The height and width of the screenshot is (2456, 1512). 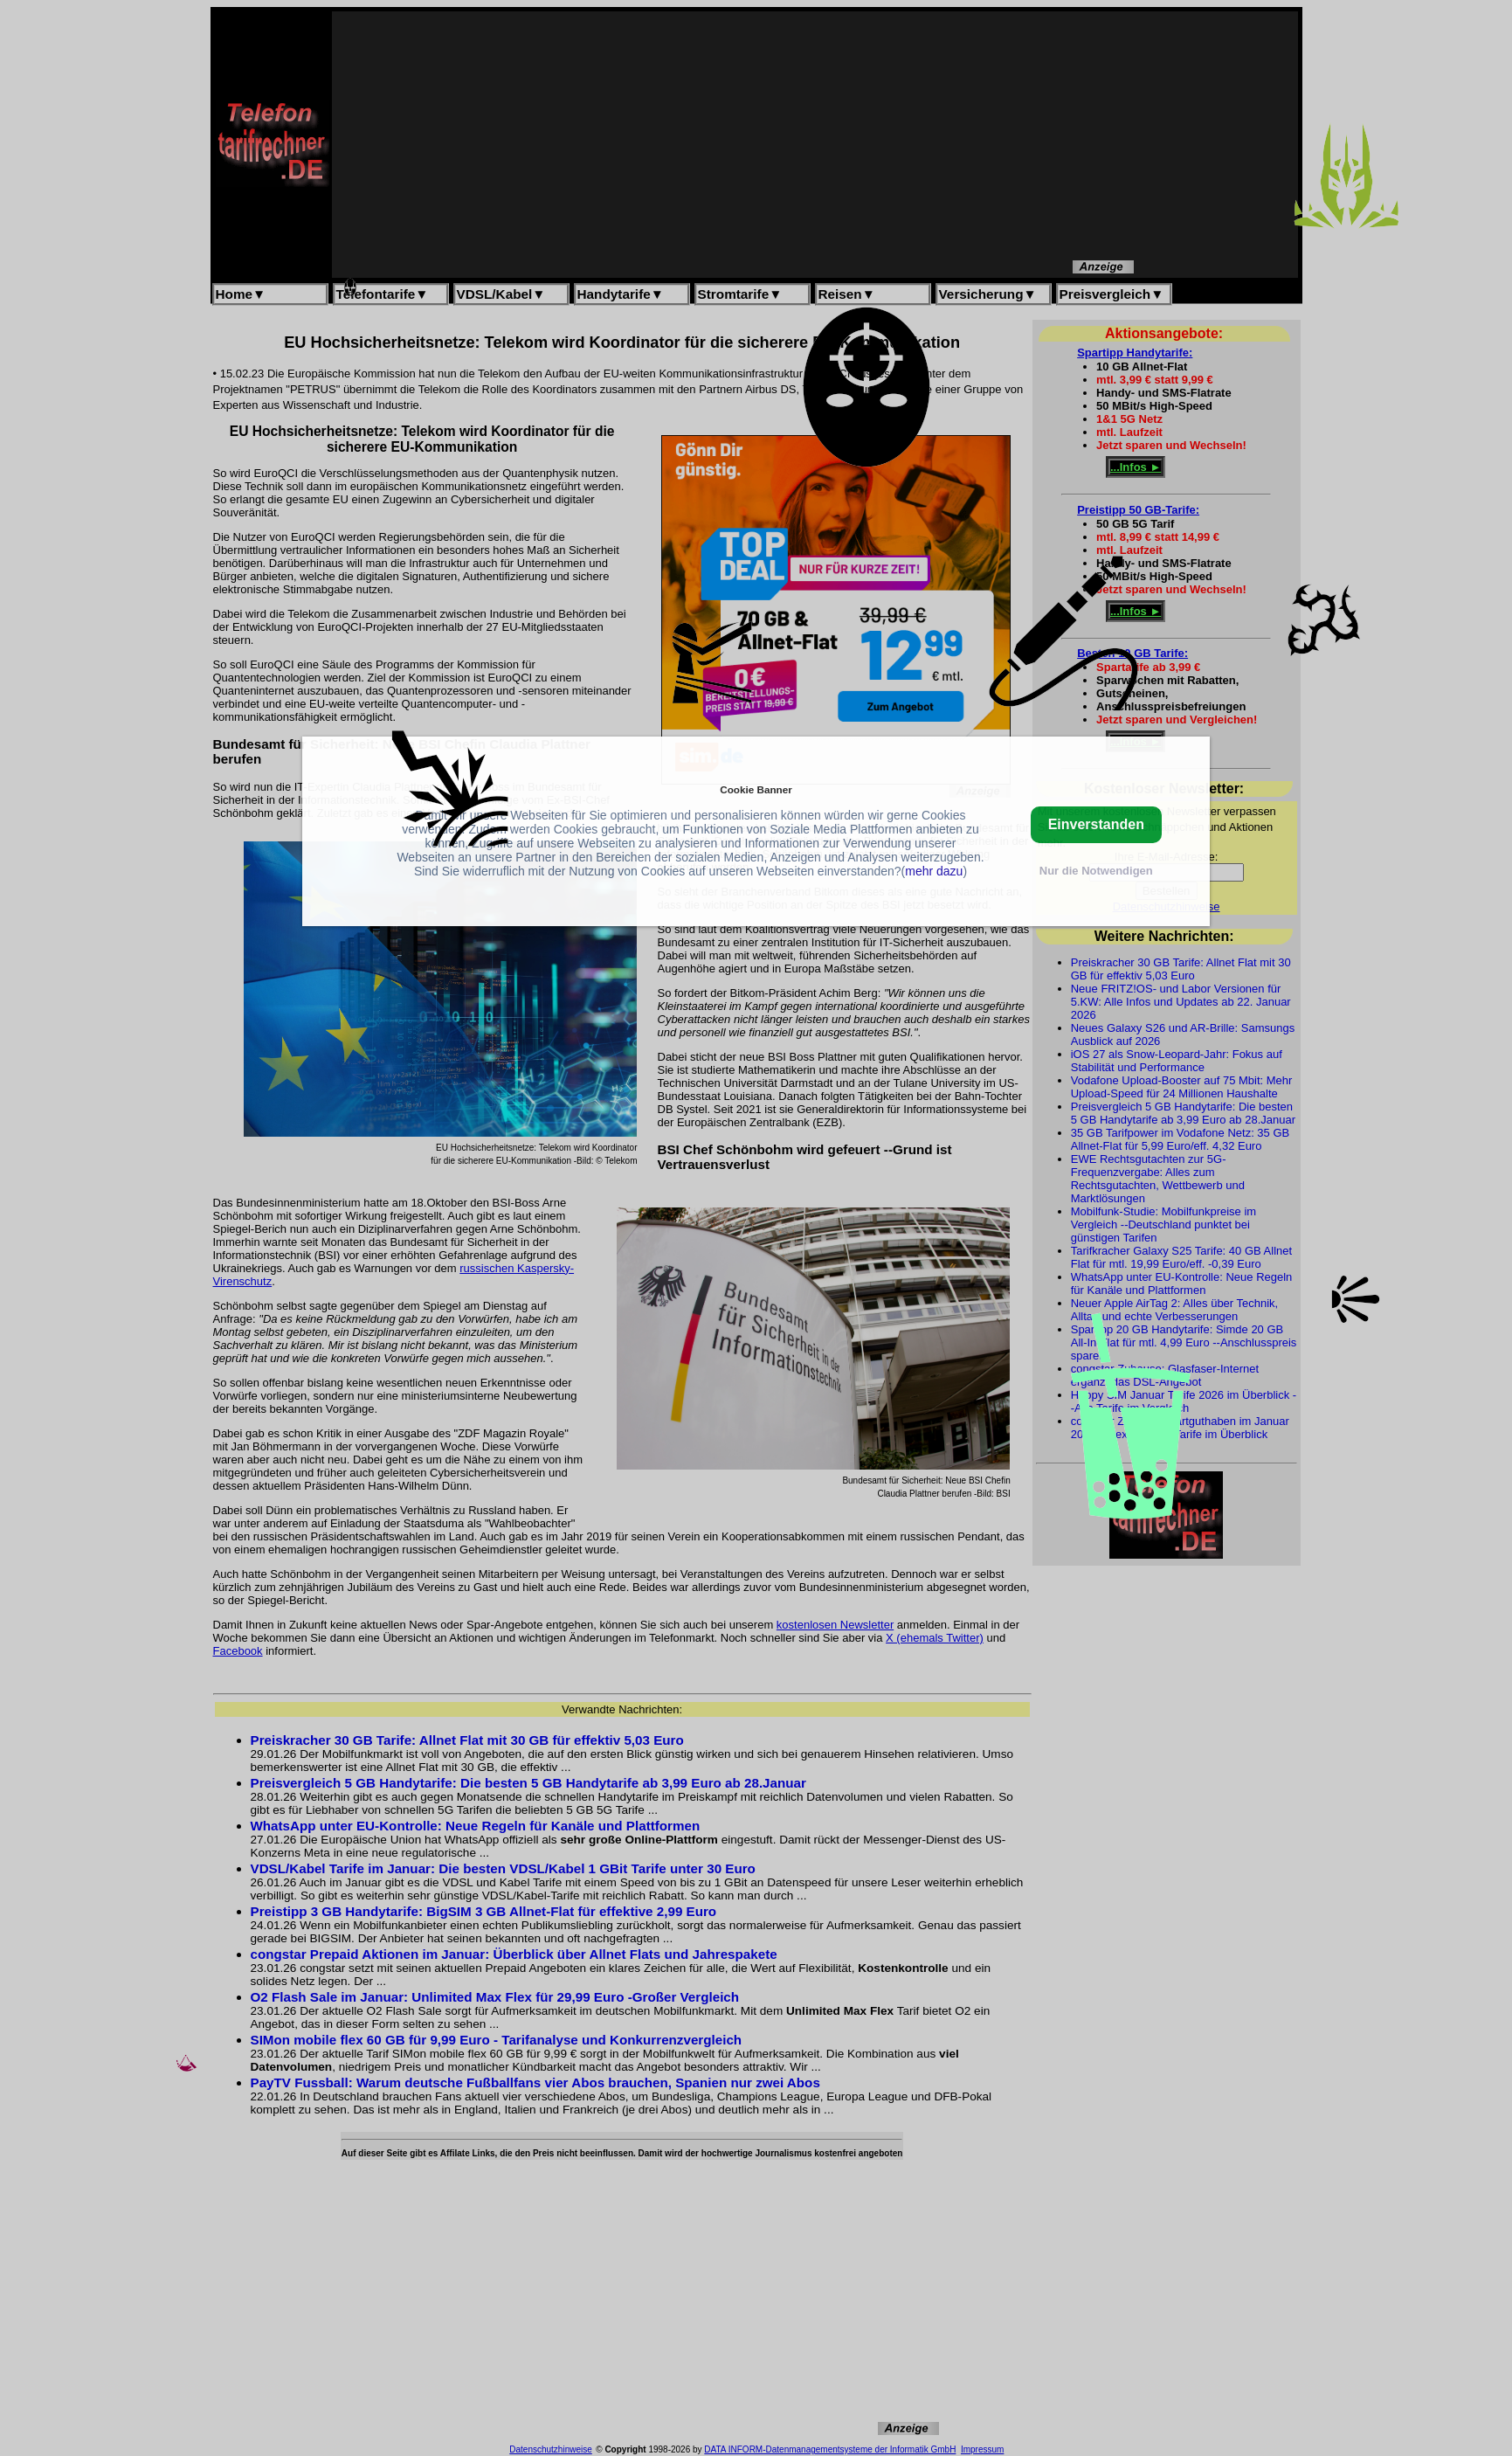 I want to click on audio input/output connection, so click(x=1063, y=632).